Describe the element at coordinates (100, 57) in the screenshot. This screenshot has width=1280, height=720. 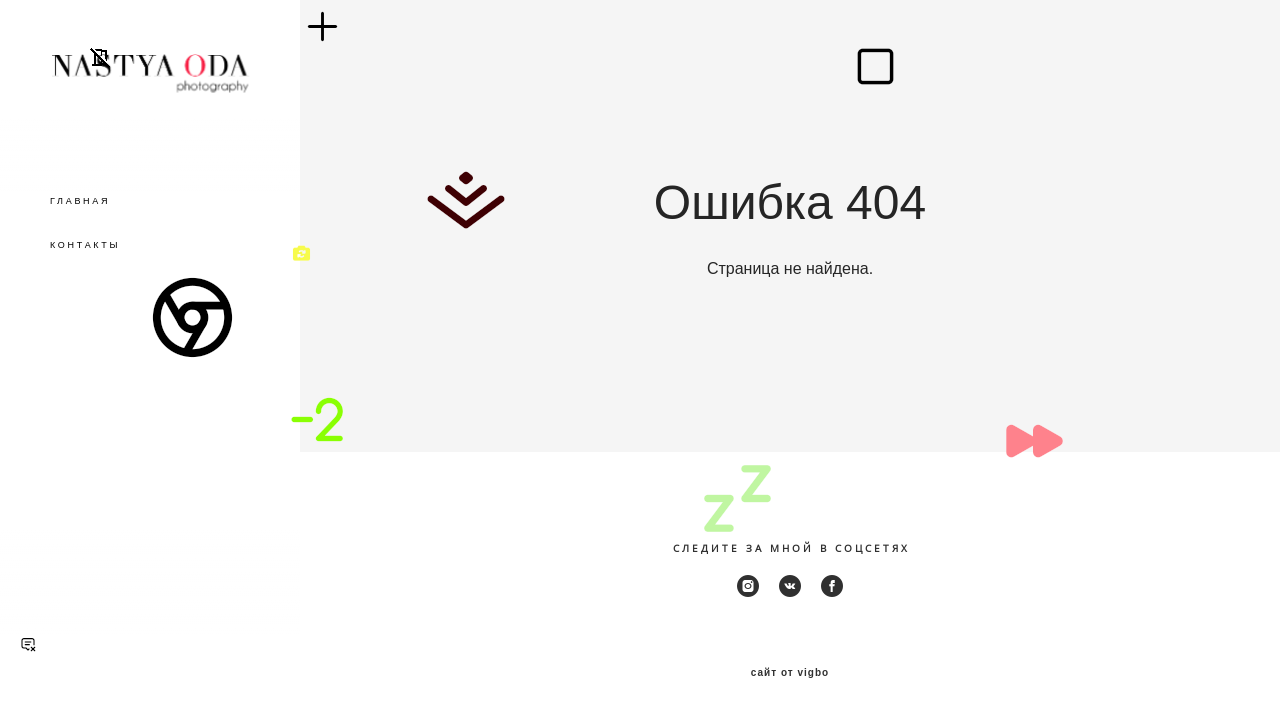
I see `meeting room unavailable` at that location.